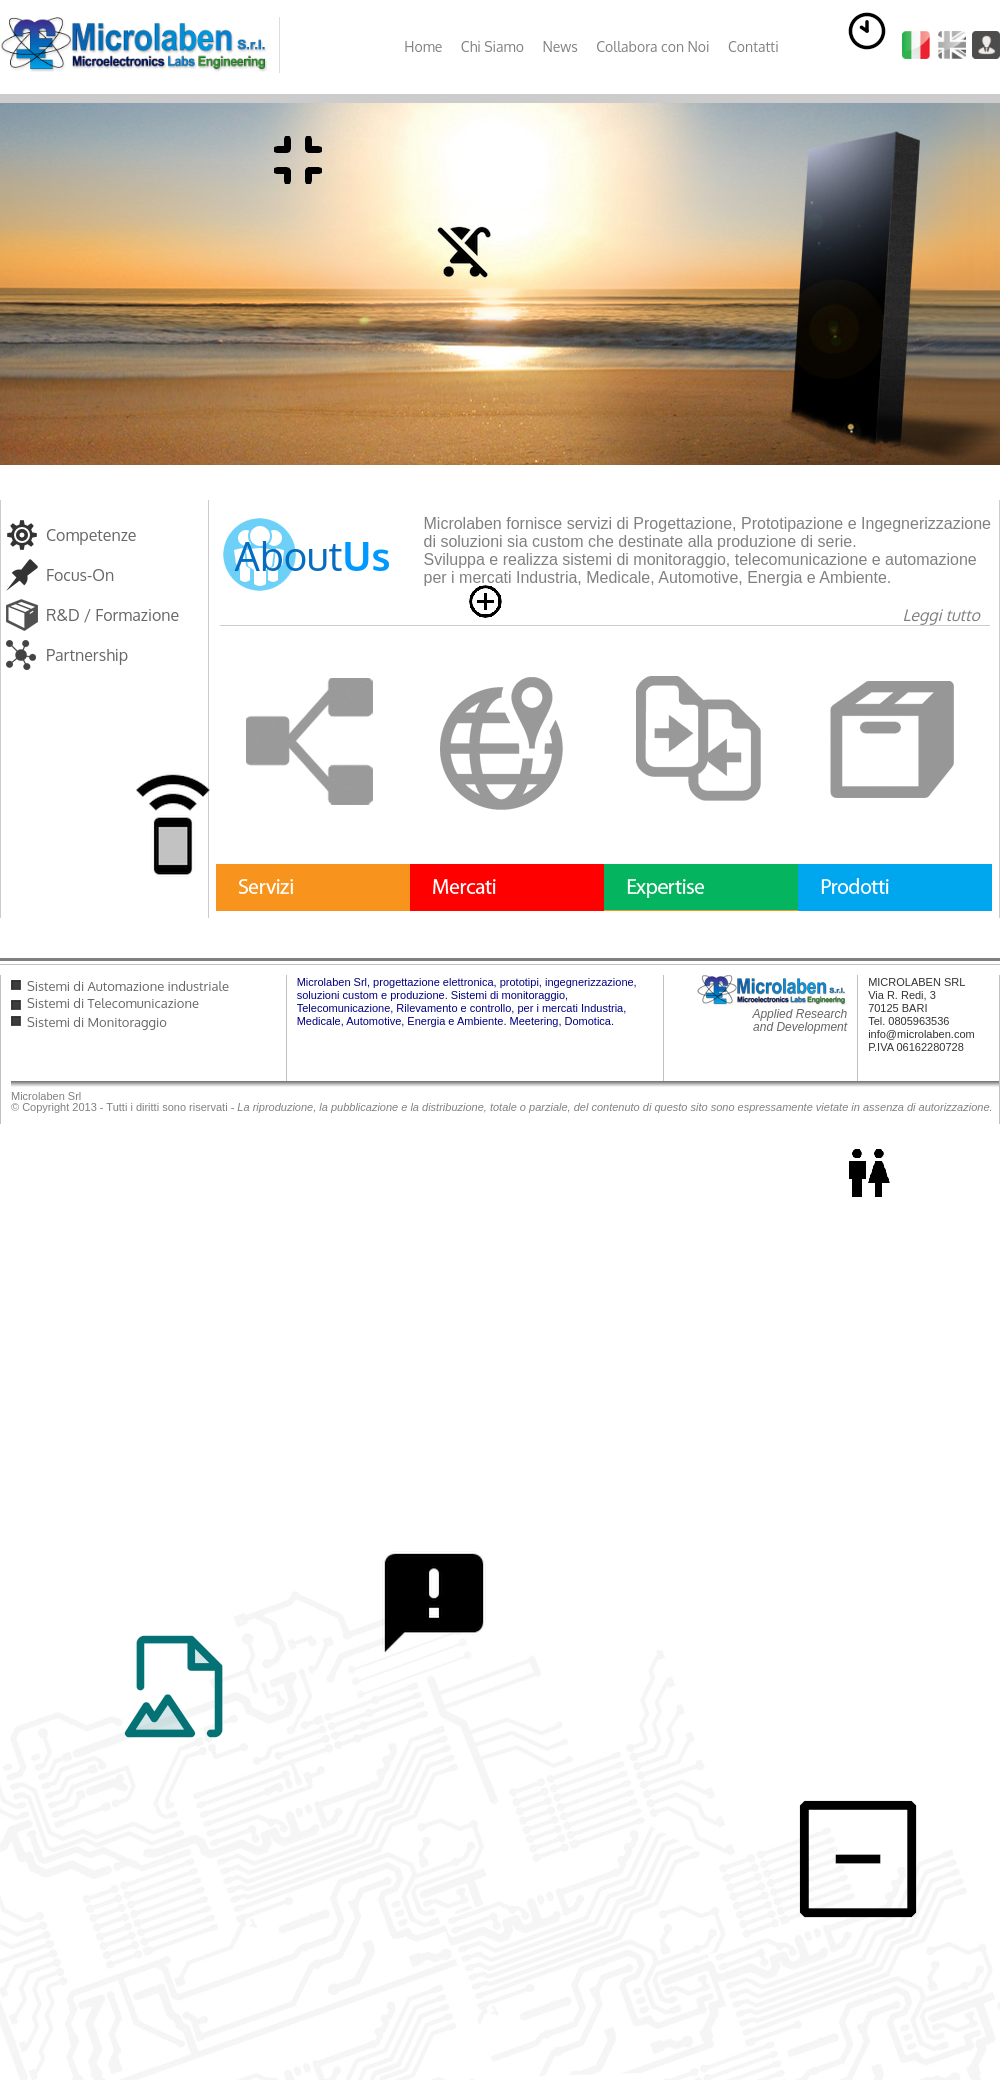  Describe the element at coordinates (173, 827) in the screenshot. I see `enable speakerphone during a call` at that location.